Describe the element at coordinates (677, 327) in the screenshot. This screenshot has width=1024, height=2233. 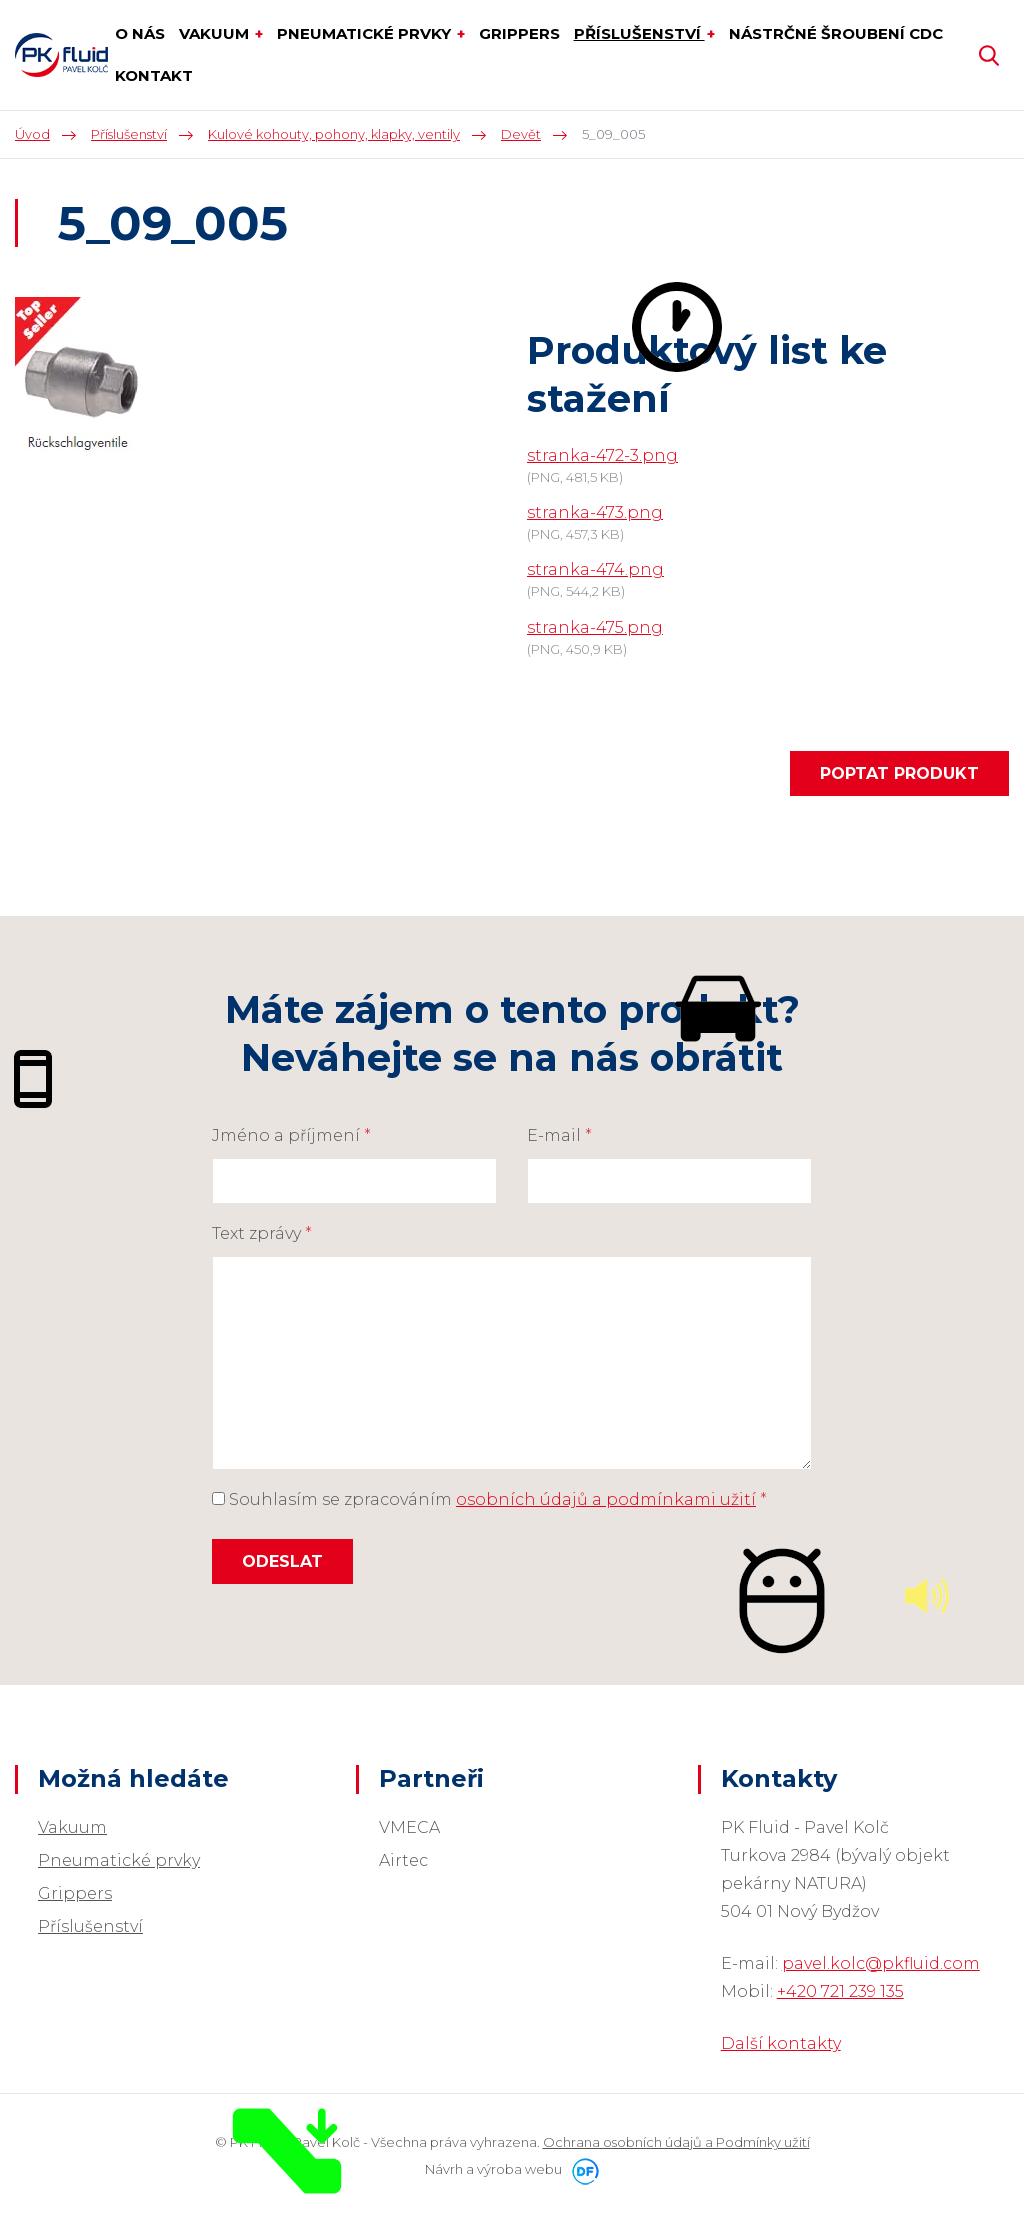
I see `indicates the current time is 1 o'clock` at that location.